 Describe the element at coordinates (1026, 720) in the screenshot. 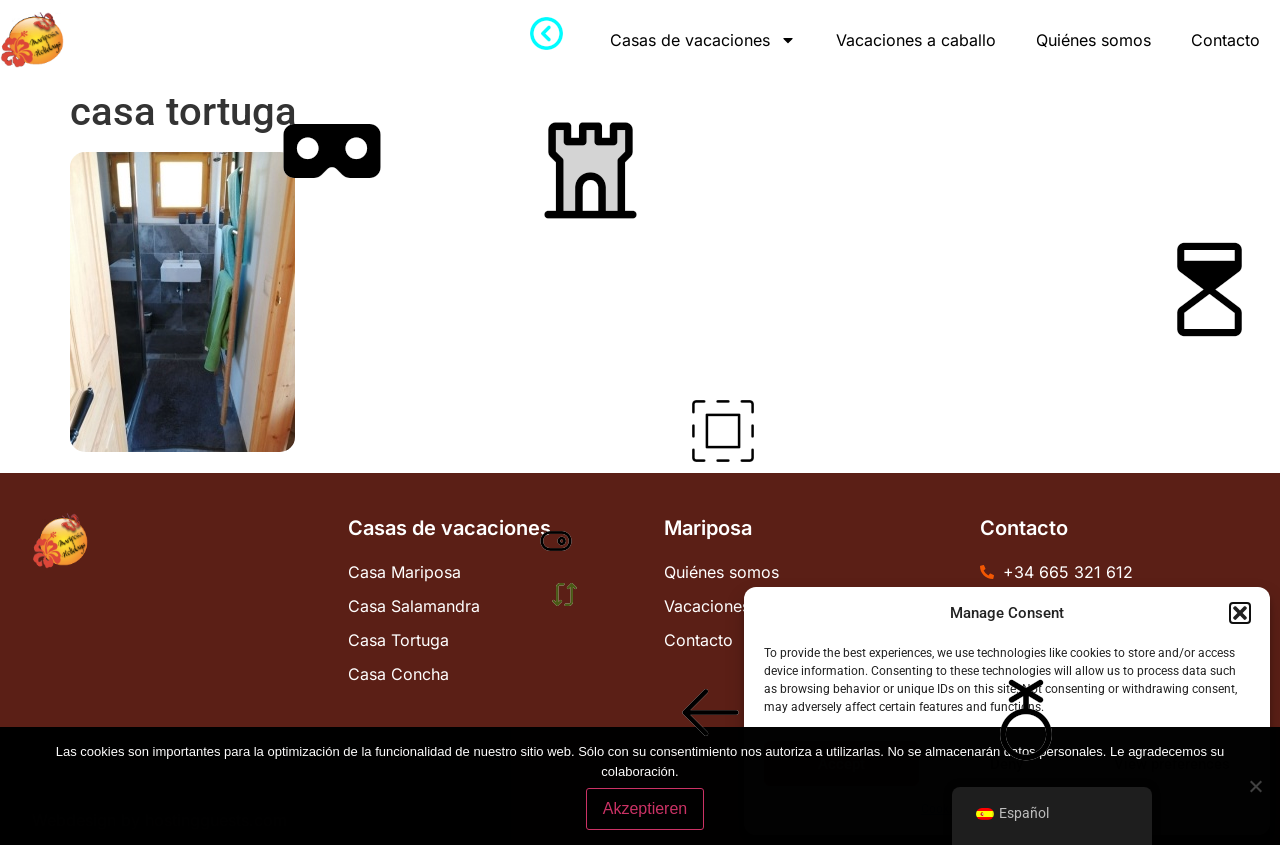

I see `indicates nonbinary gender identity option` at that location.